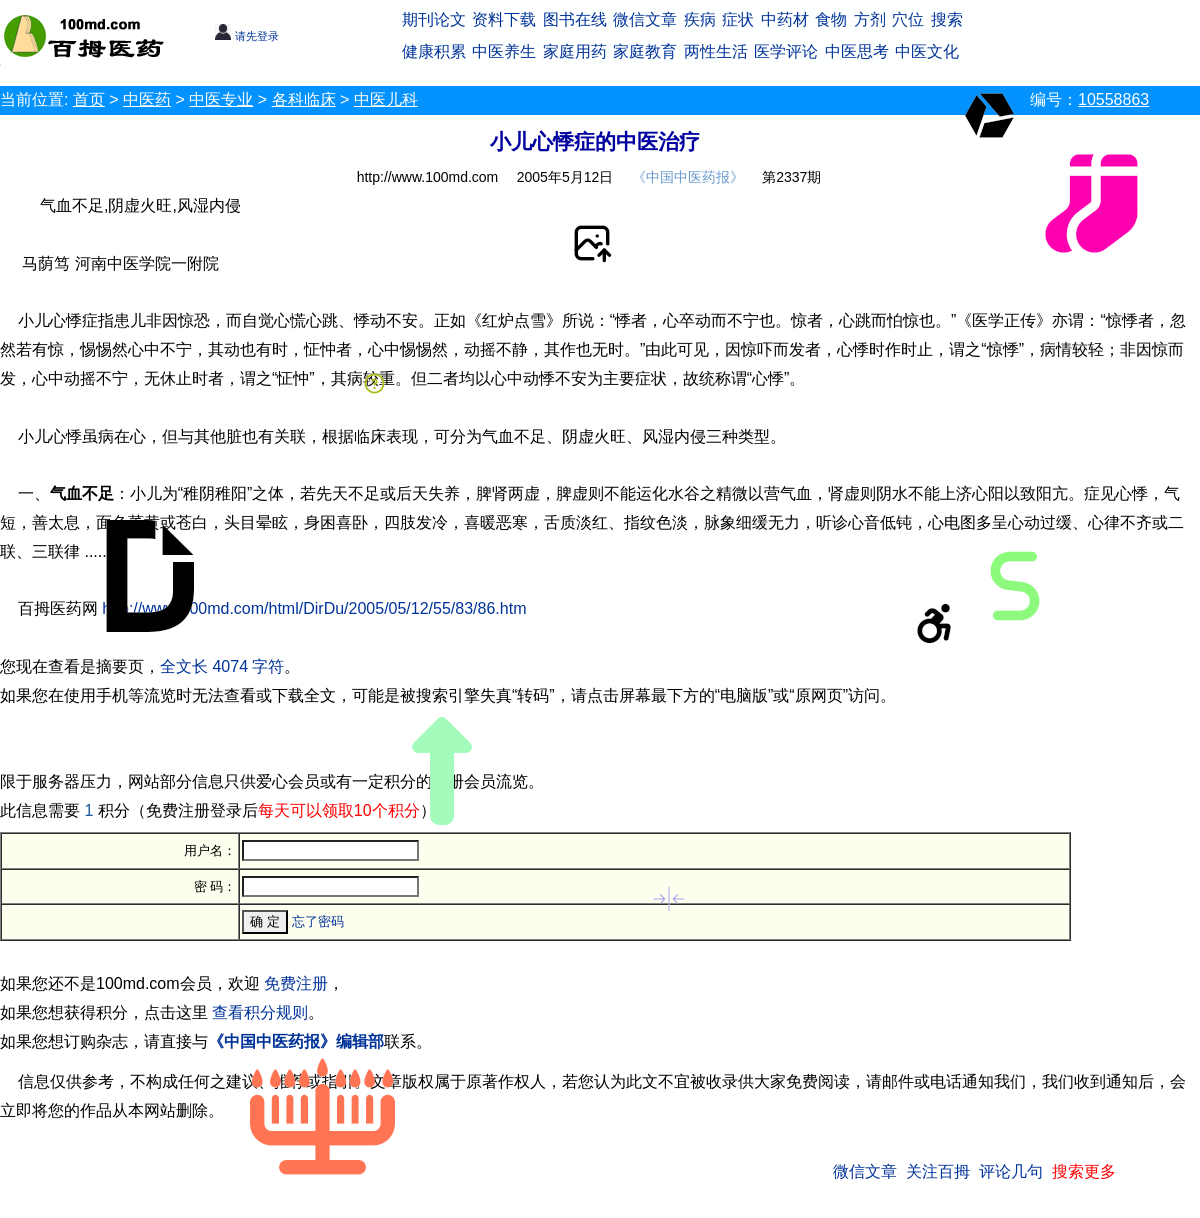 The height and width of the screenshot is (1218, 1200). Describe the element at coordinates (1094, 203) in the screenshot. I see `browse socks or hosiery products` at that location.